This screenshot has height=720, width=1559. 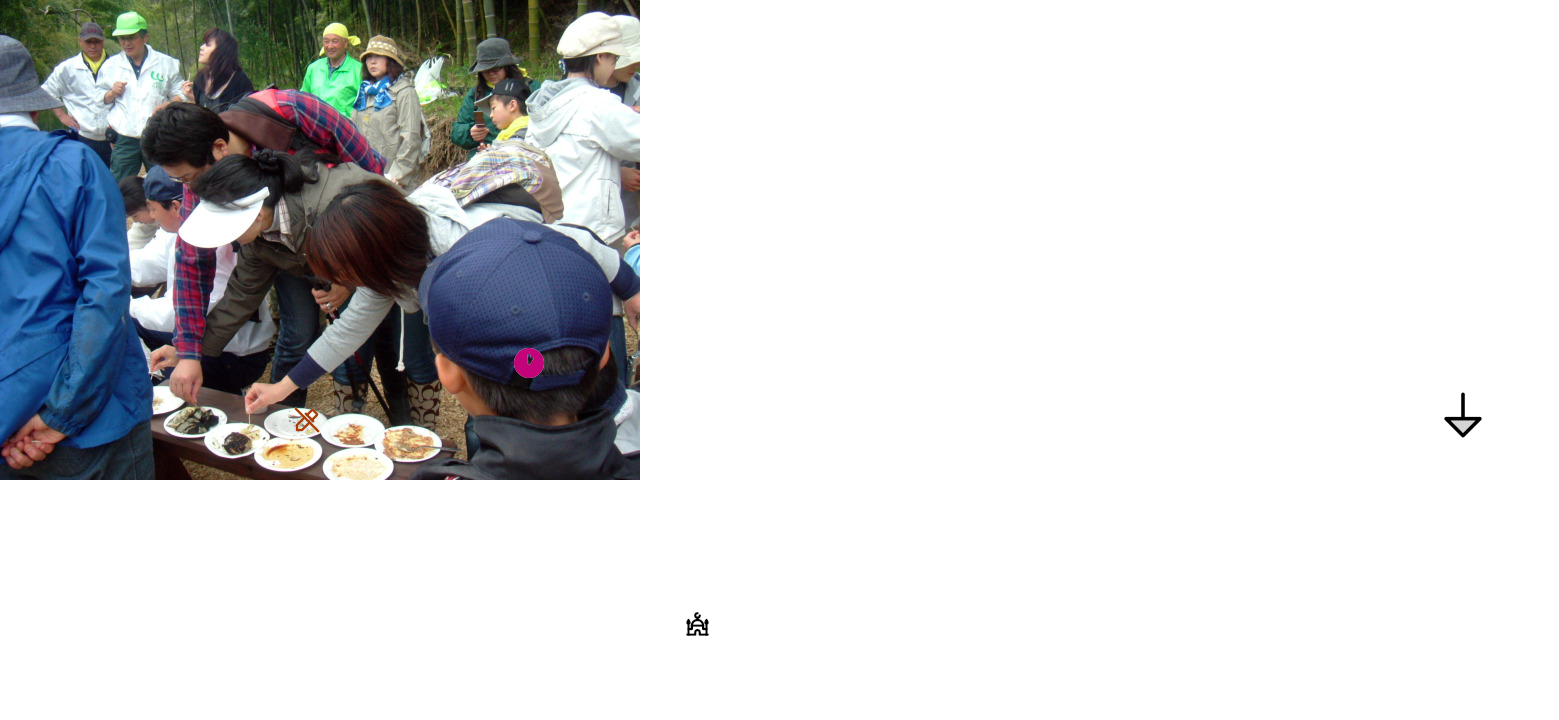 I want to click on download a file or content, so click(x=1463, y=415).